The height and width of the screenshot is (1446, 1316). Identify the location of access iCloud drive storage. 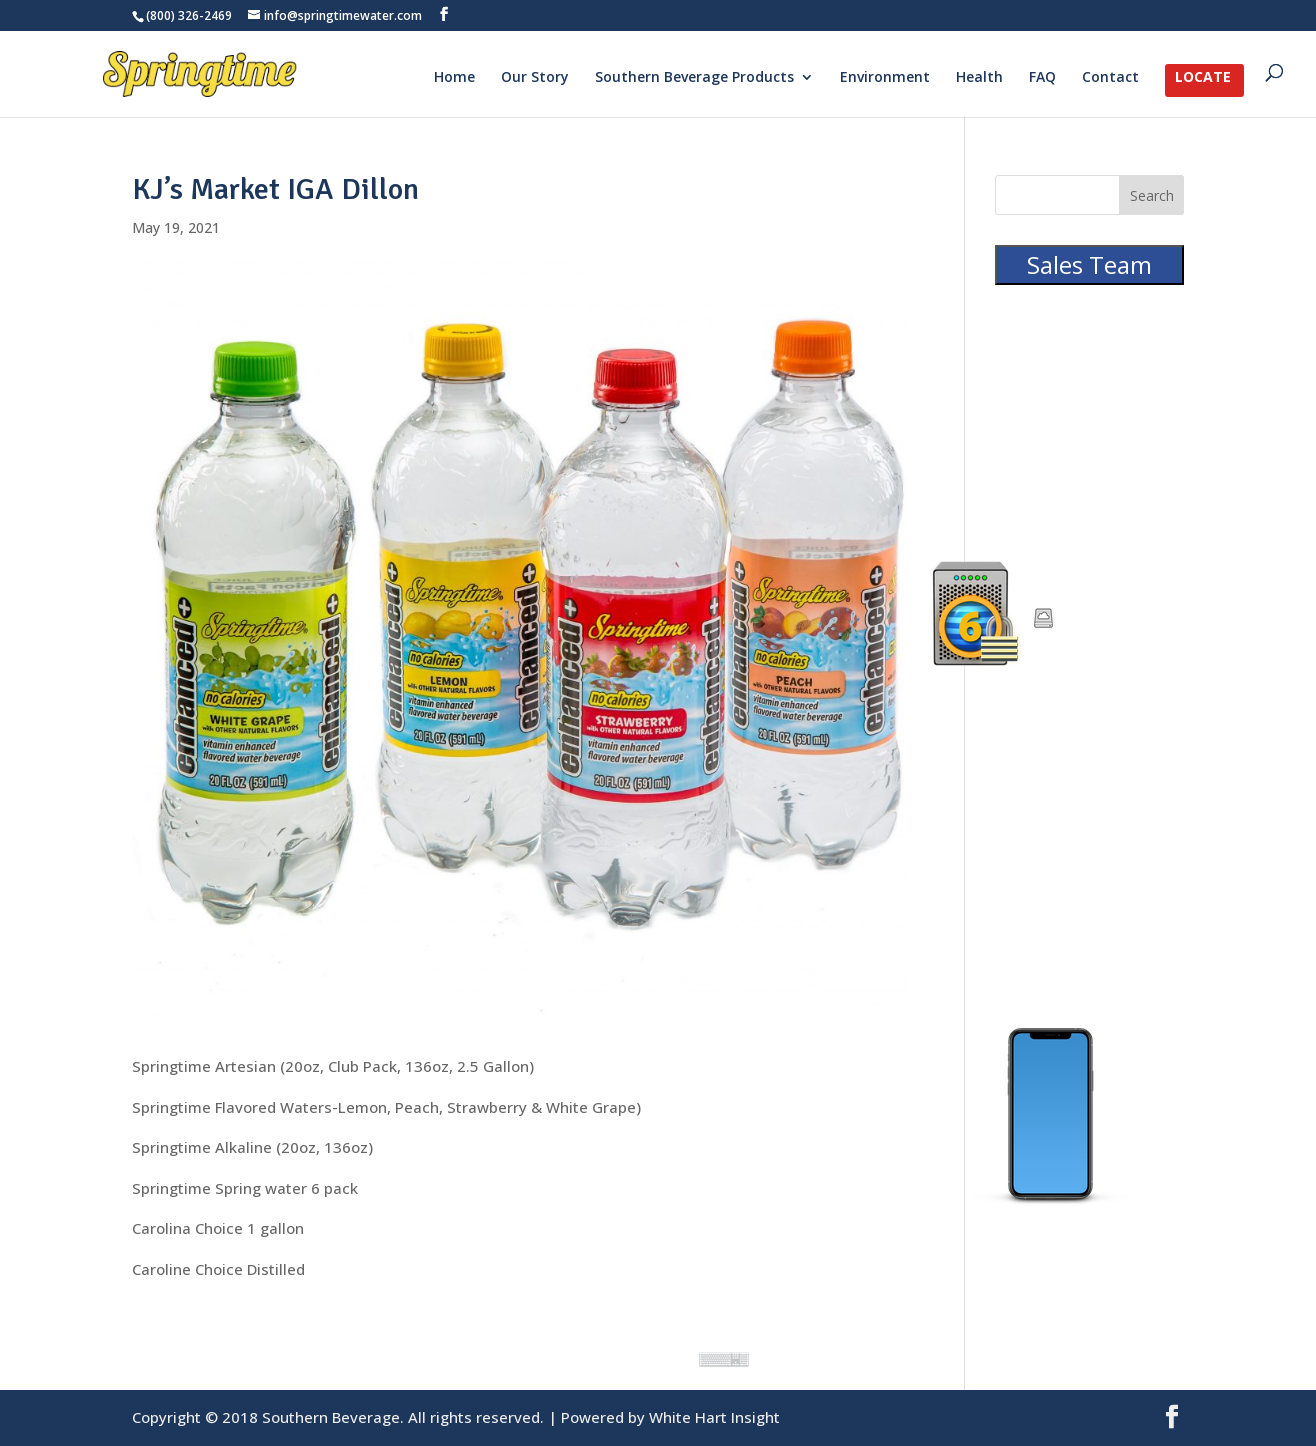
(1043, 618).